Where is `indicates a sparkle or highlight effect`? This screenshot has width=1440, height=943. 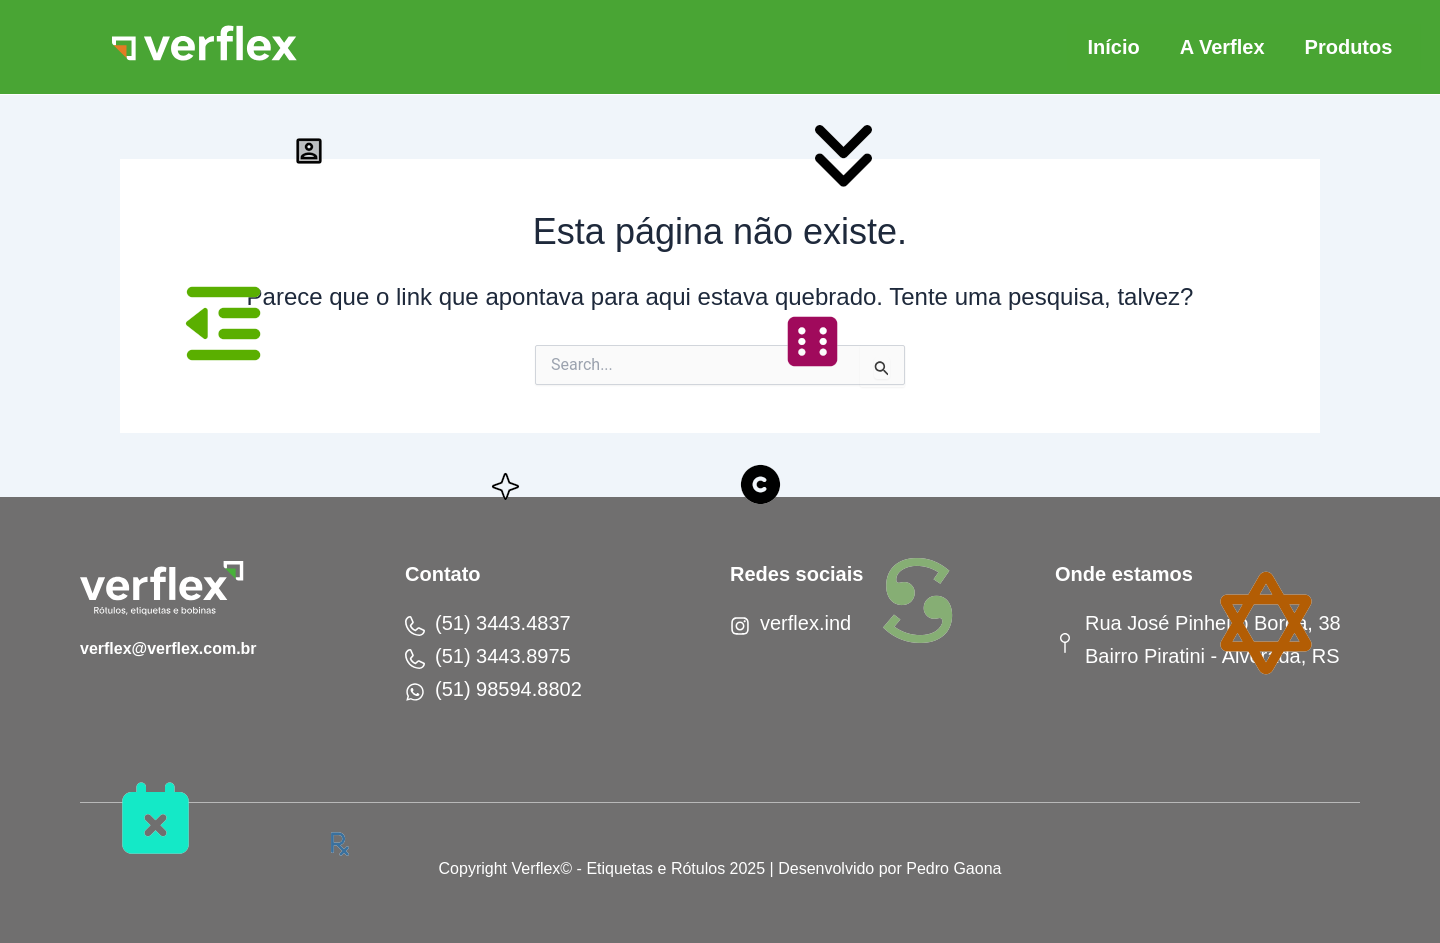 indicates a sparkle or highlight effect is located at coordinates (505, 486).